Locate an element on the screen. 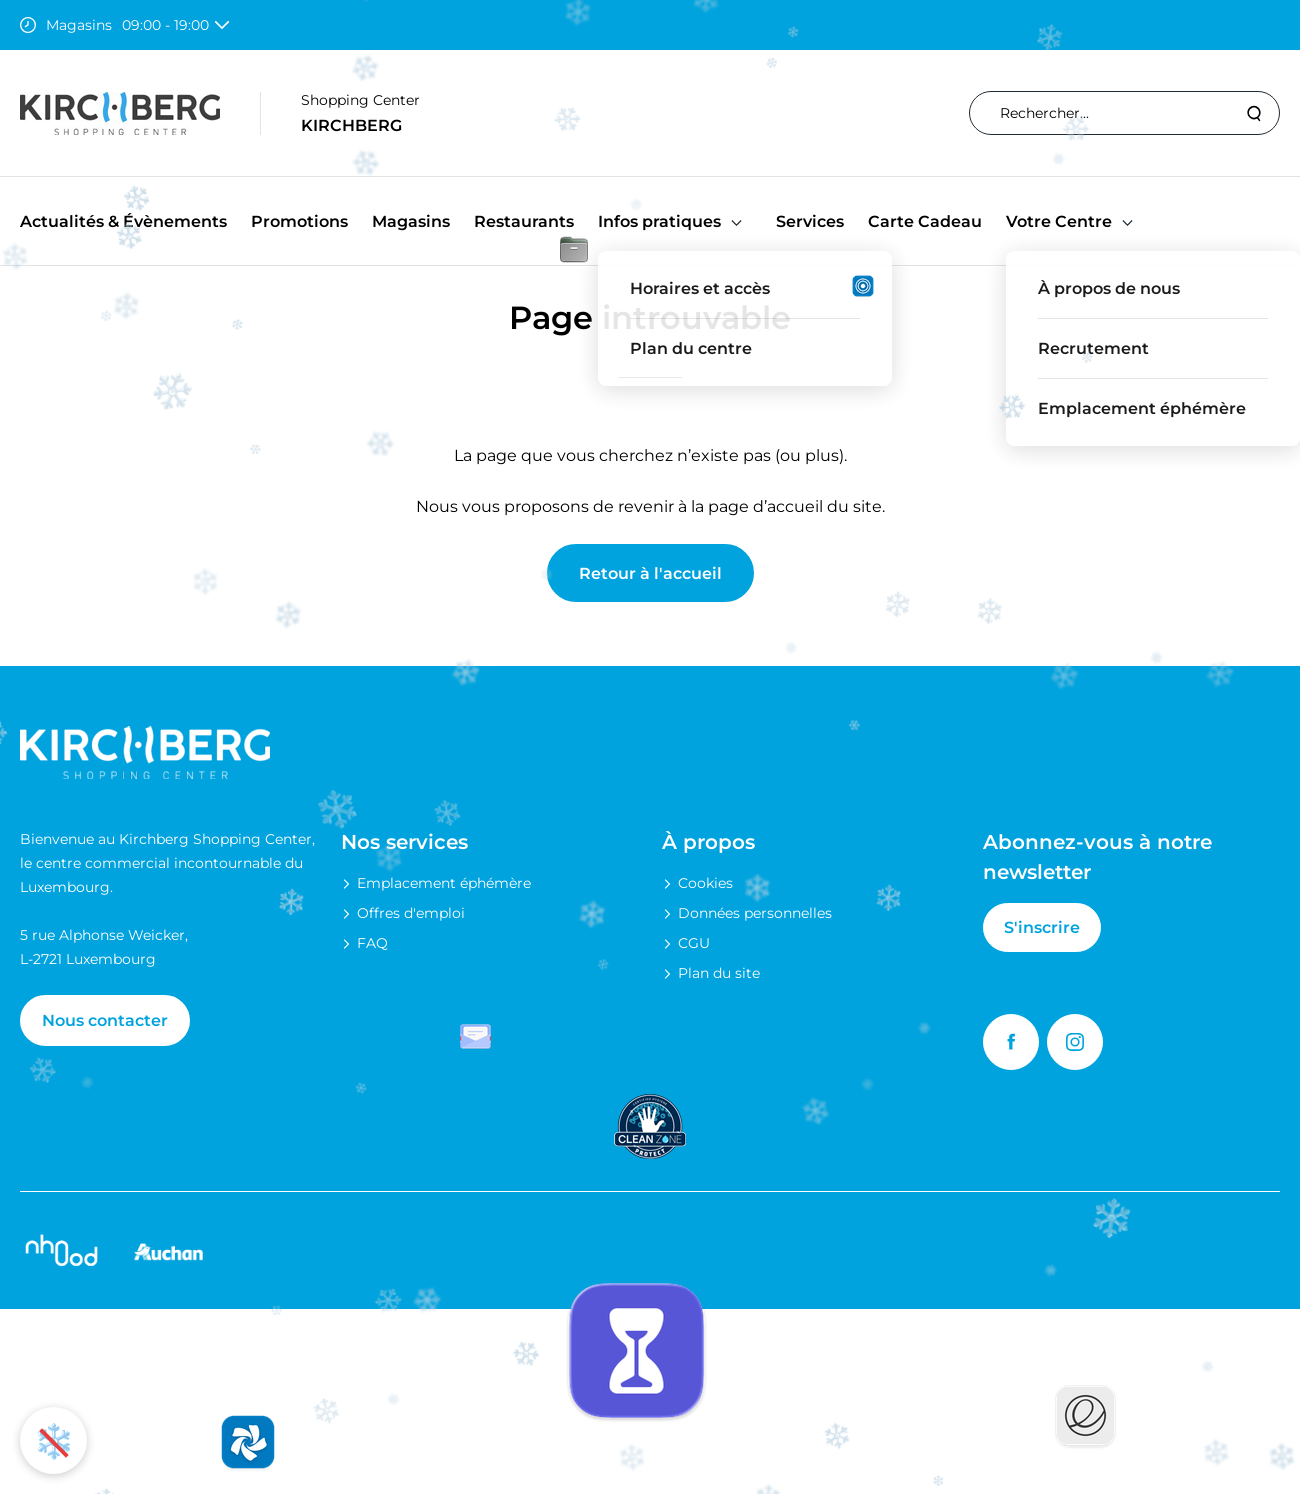 This screenshot has height=1494, width=1300. open chakra linux distribution is located at coordinates (248, 1442).